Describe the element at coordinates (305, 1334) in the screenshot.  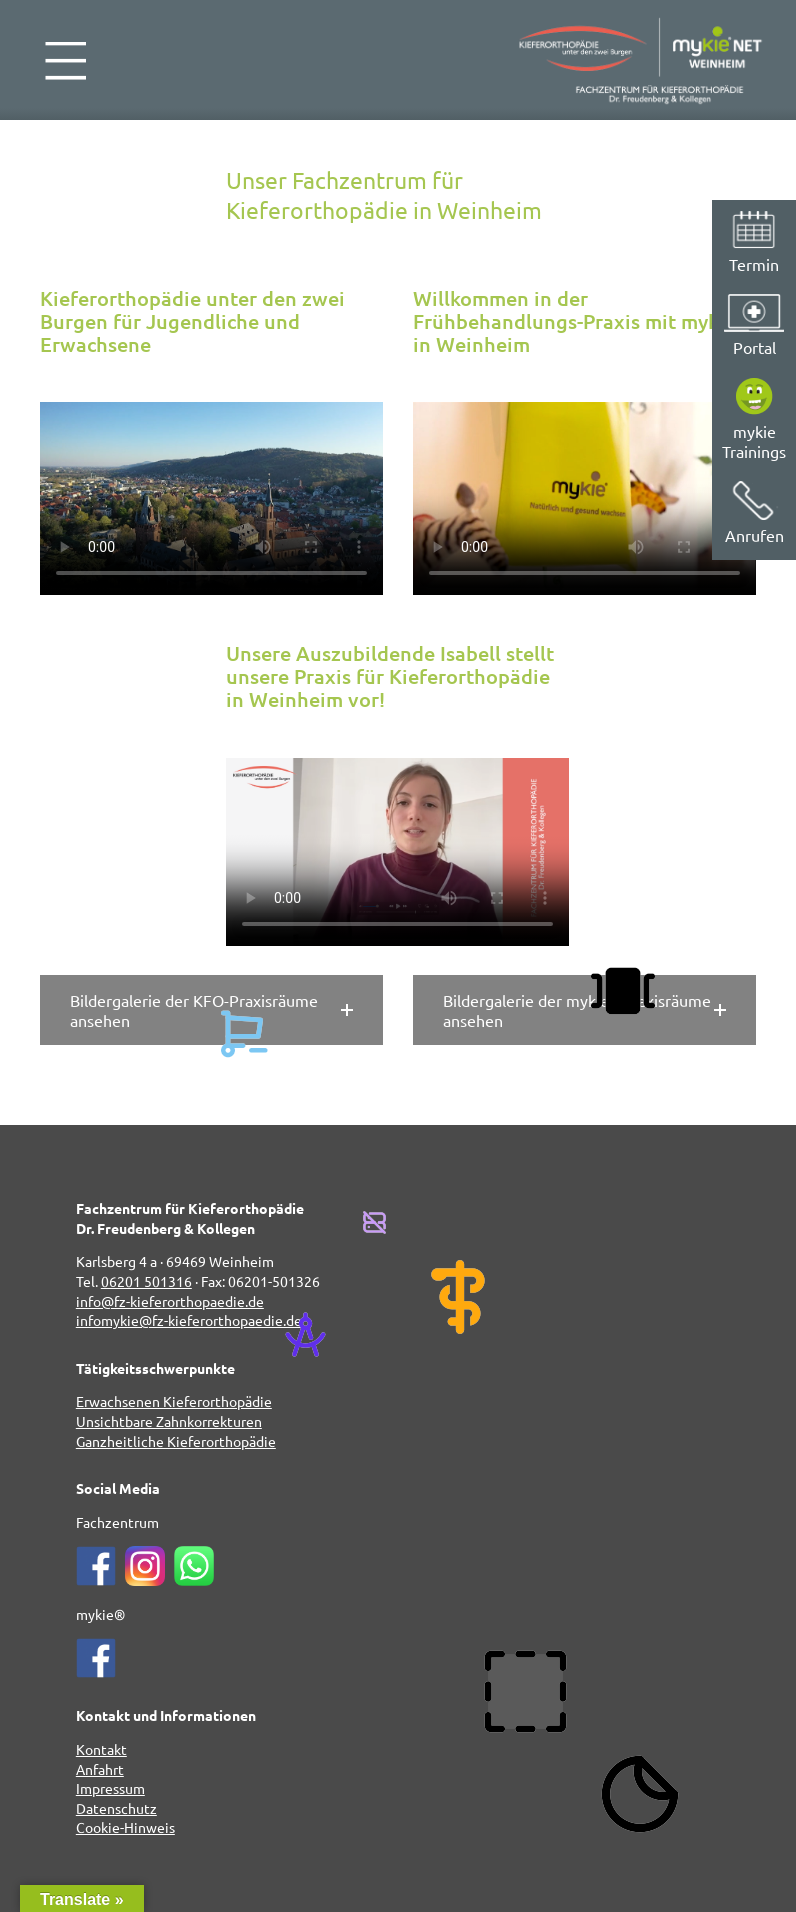
I see `access geometry or drawing tools` at that location.